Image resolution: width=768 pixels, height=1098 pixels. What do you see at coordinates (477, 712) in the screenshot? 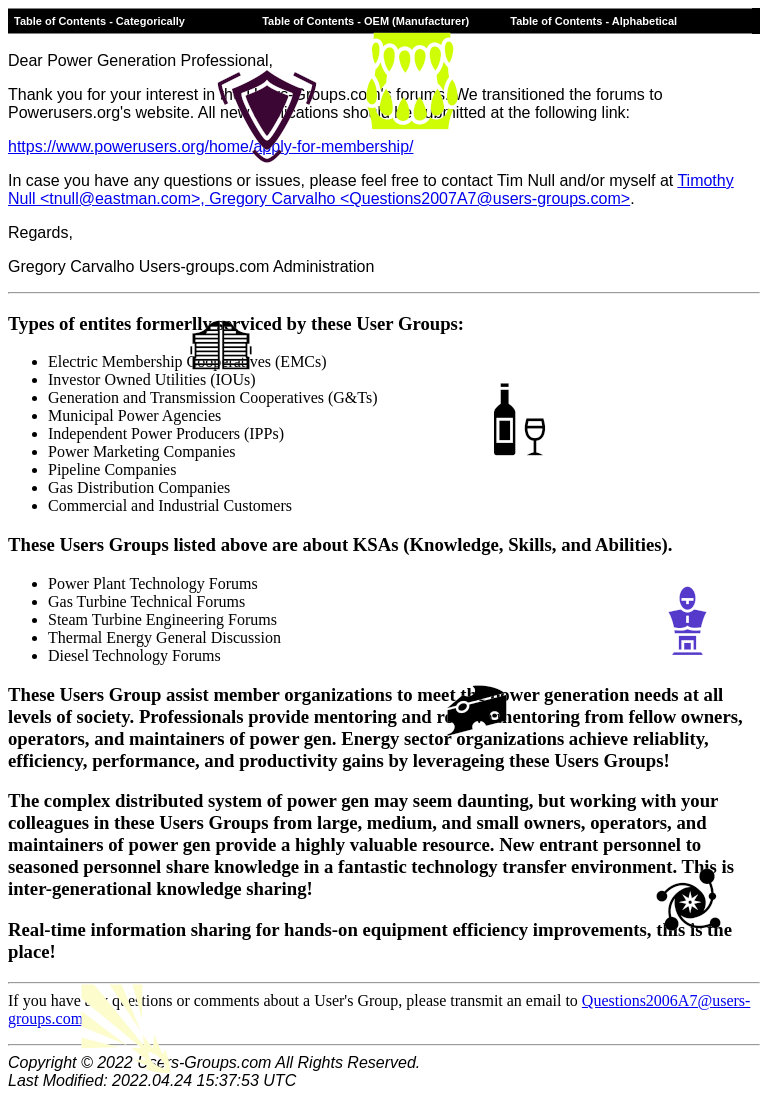
I see `cheese or dairy food item in a game inventory` at bounding box center [477, 712].